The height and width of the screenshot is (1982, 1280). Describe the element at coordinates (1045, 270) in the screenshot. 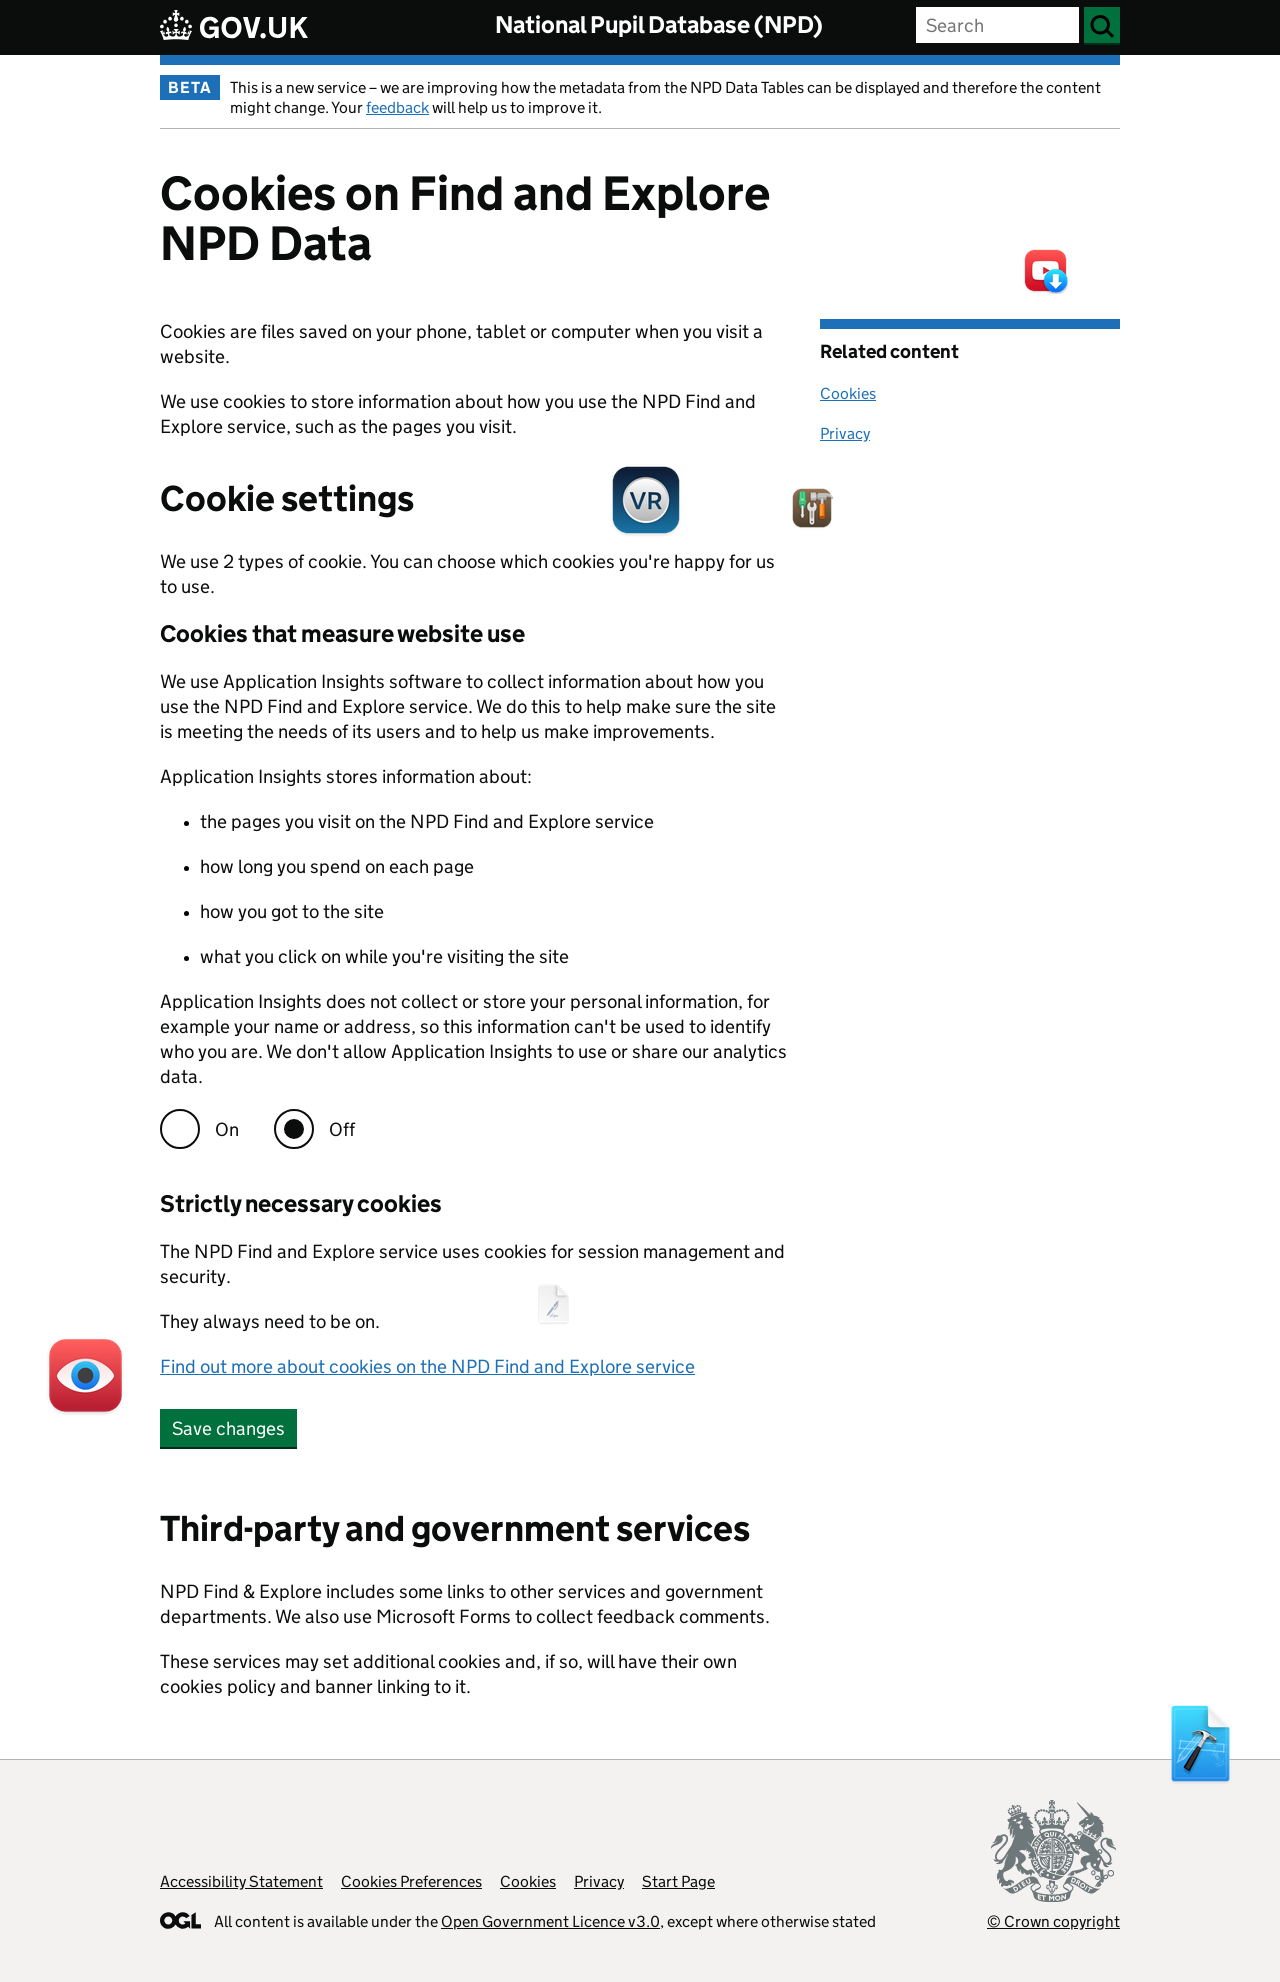

I see `download videos from youtube` at that location.